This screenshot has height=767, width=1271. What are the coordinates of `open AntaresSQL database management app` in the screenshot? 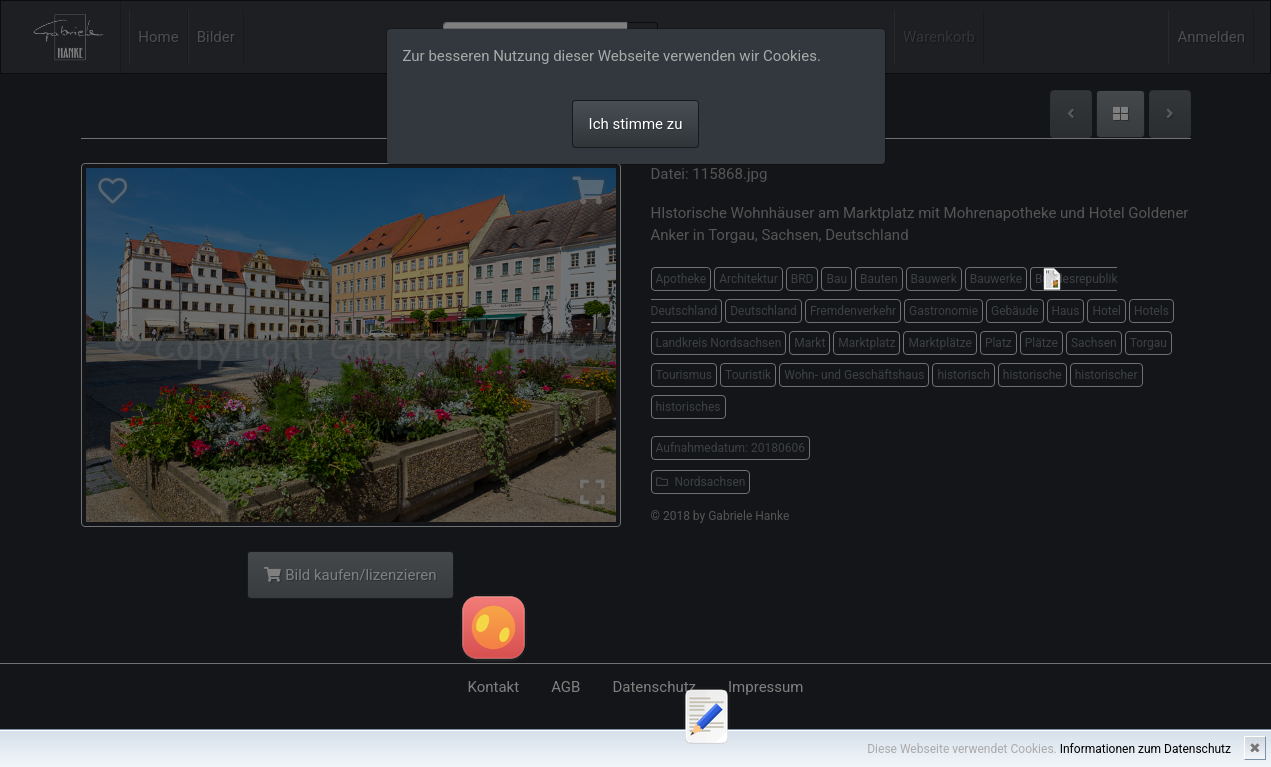 It's located at (493, 627).